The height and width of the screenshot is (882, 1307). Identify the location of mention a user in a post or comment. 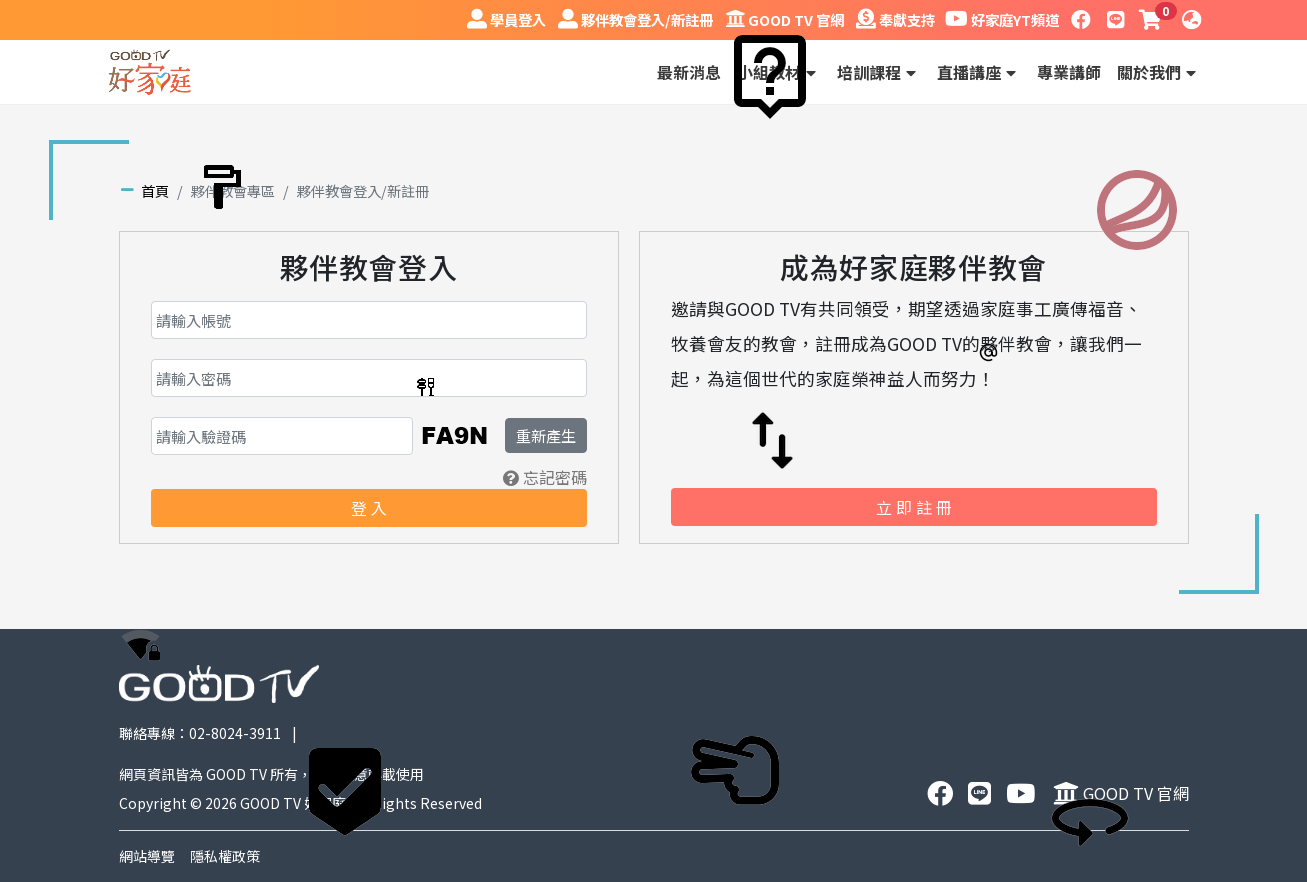
(988, 352).